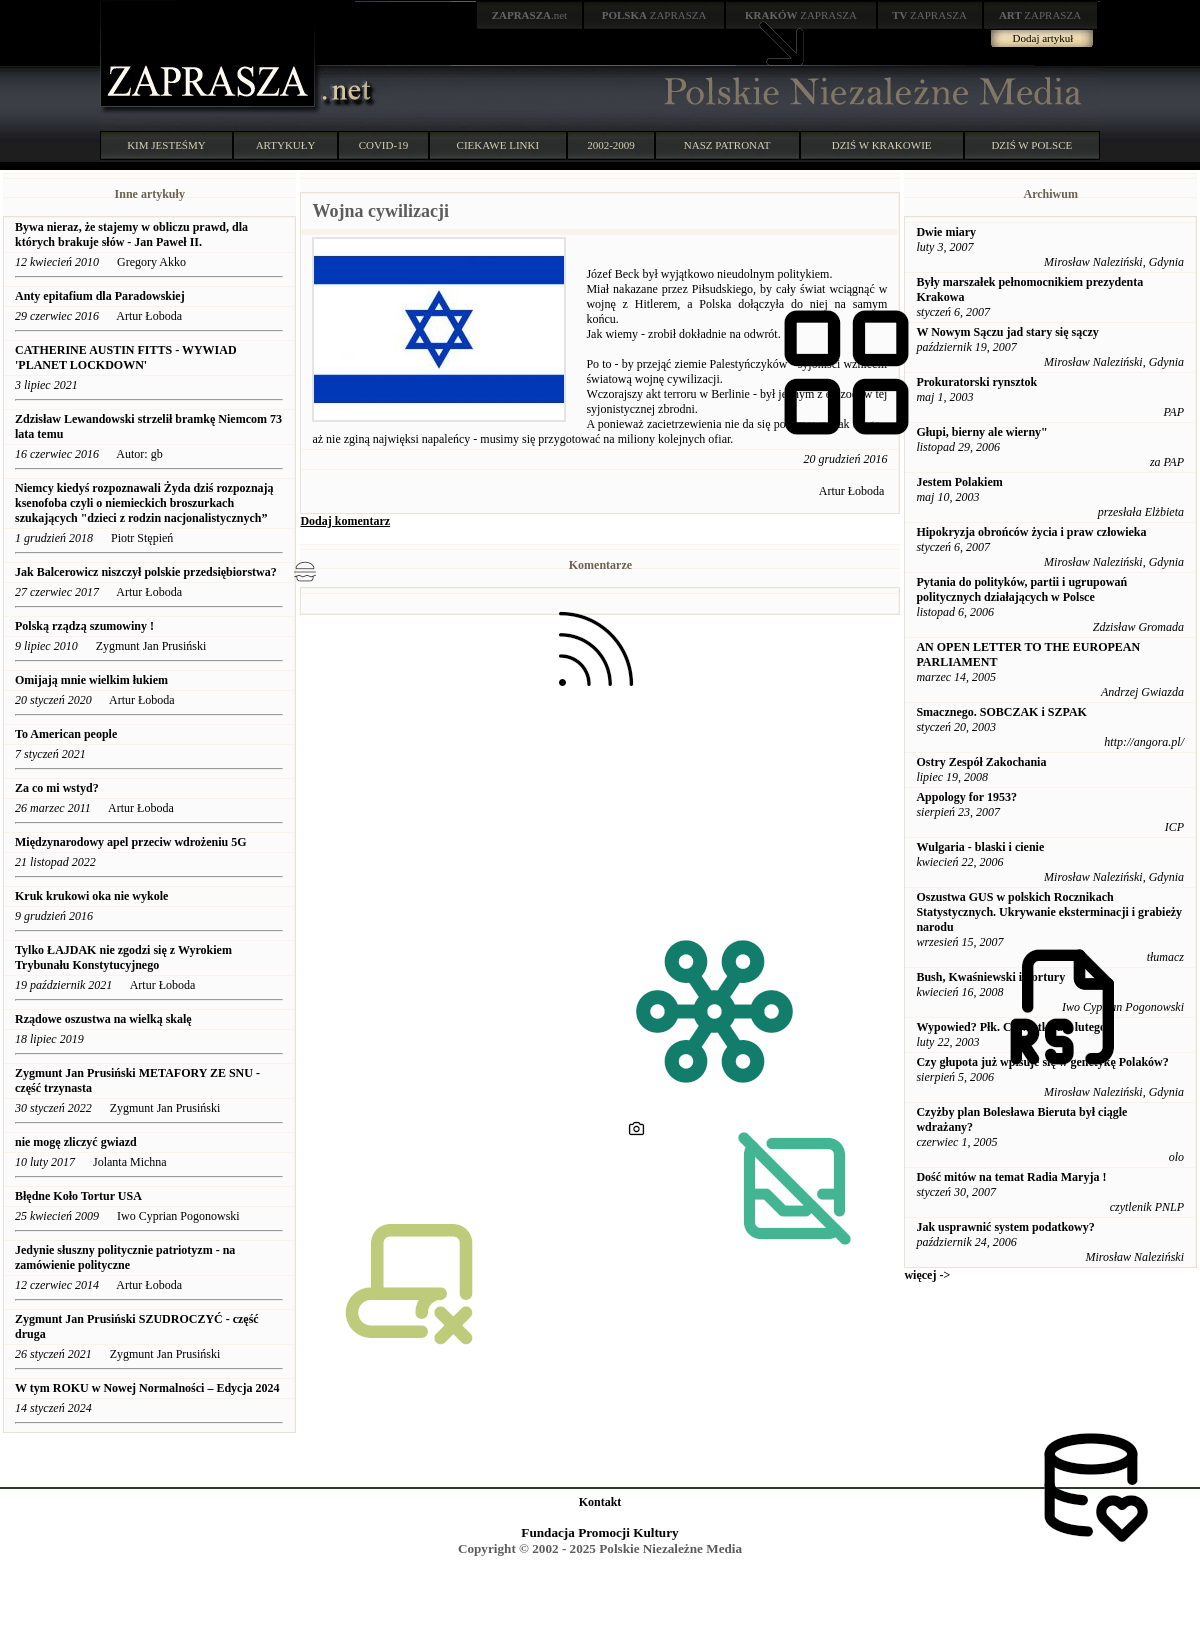 The image size is (1200, 1626). I want to click on rust source code file, so click(1068, 1007).